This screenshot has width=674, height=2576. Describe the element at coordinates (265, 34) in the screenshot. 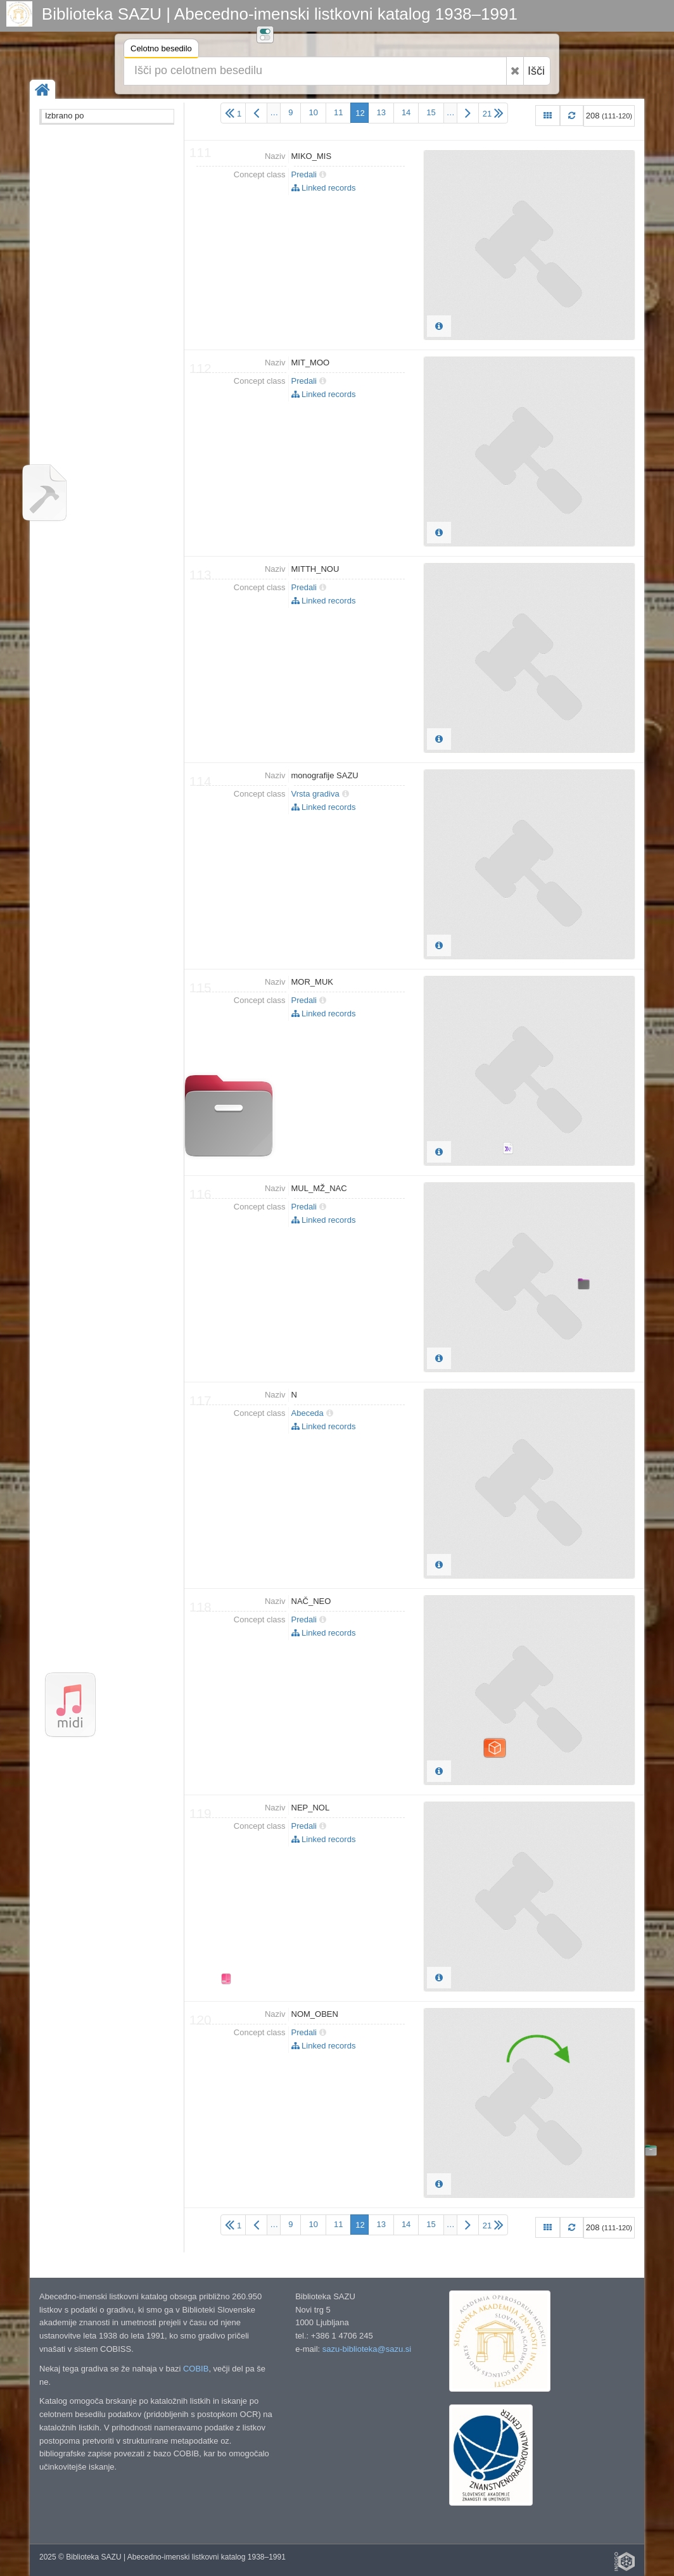

I see `open system settings or preferences` at that location.